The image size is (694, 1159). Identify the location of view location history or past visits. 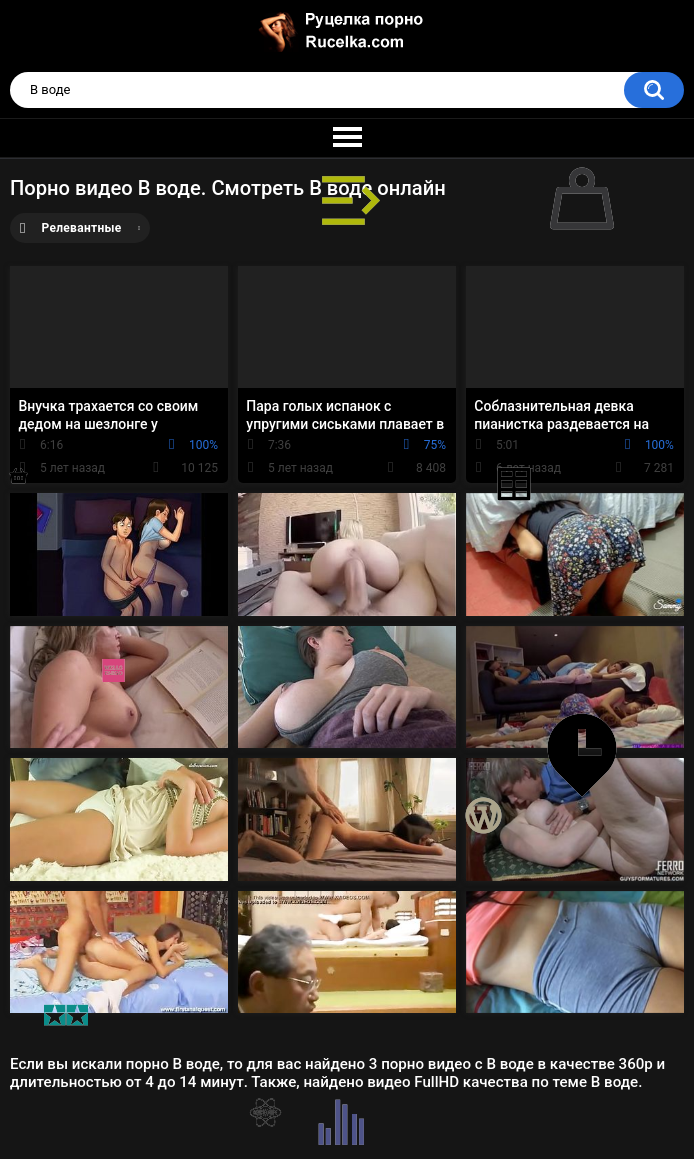
(582, 752).